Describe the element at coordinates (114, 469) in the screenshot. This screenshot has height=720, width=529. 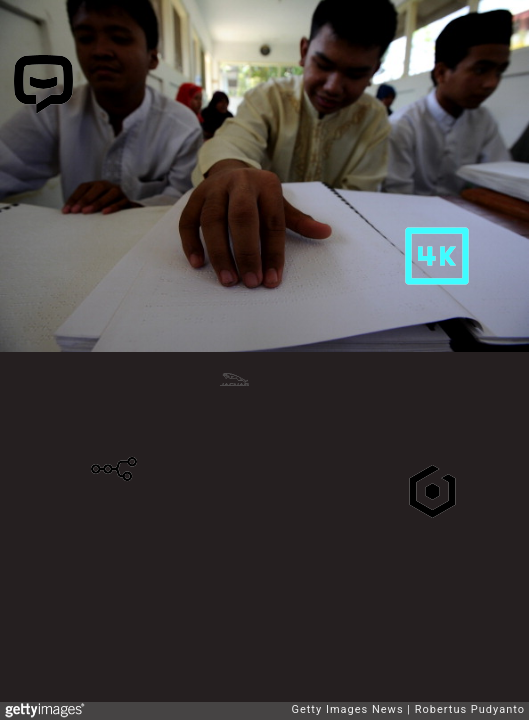
I see `open n8n workflow automation platform` at that location.